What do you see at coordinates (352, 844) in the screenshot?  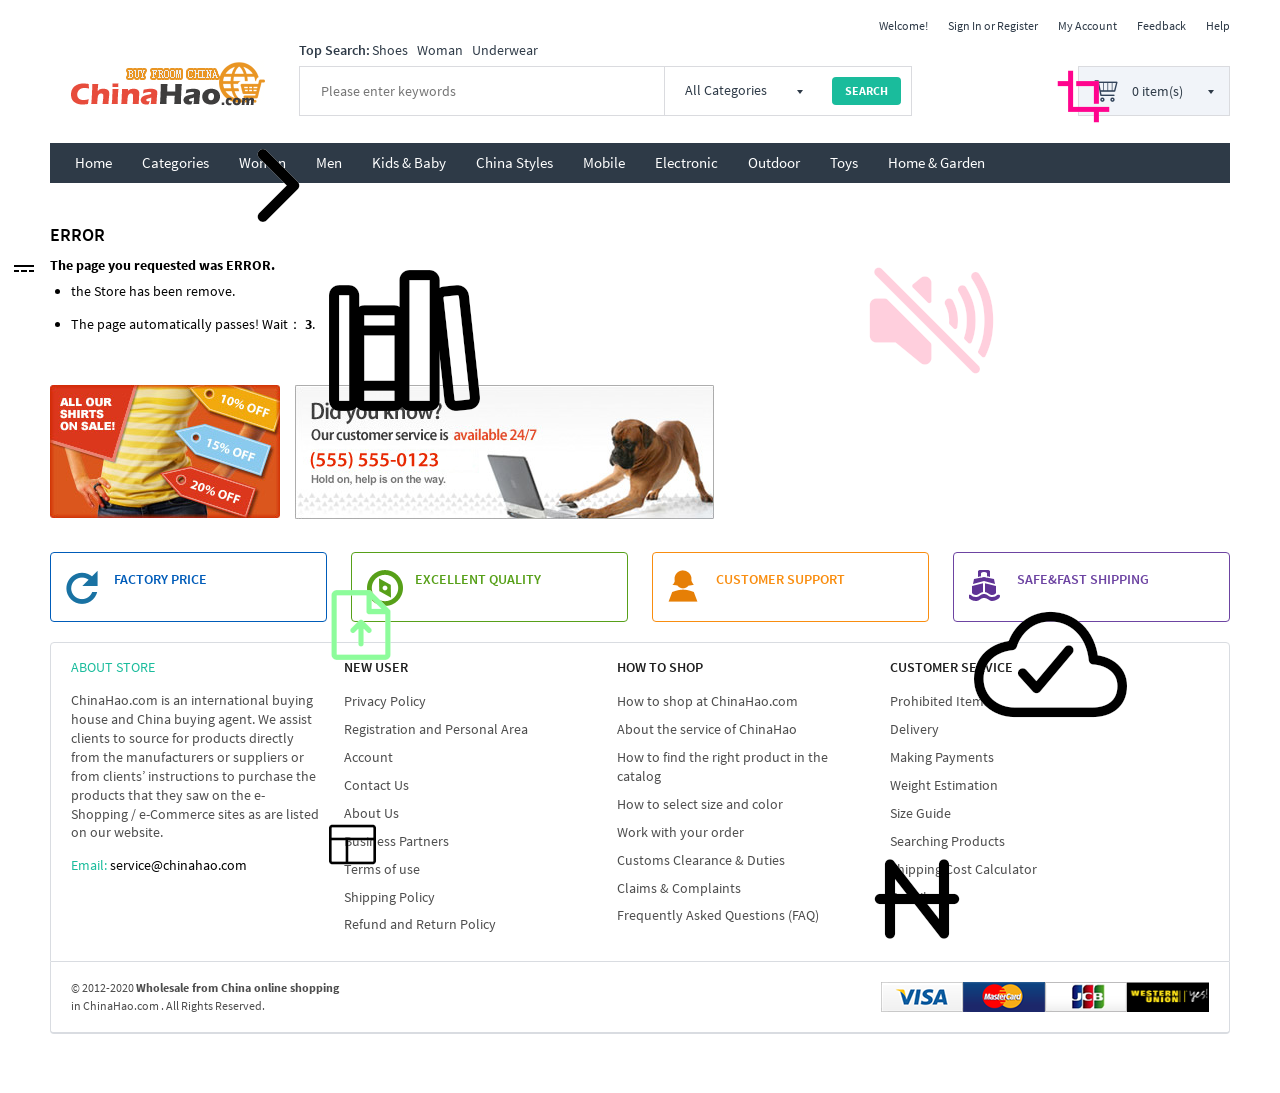 I see `change page layout options` at bounding box center [352, 844].